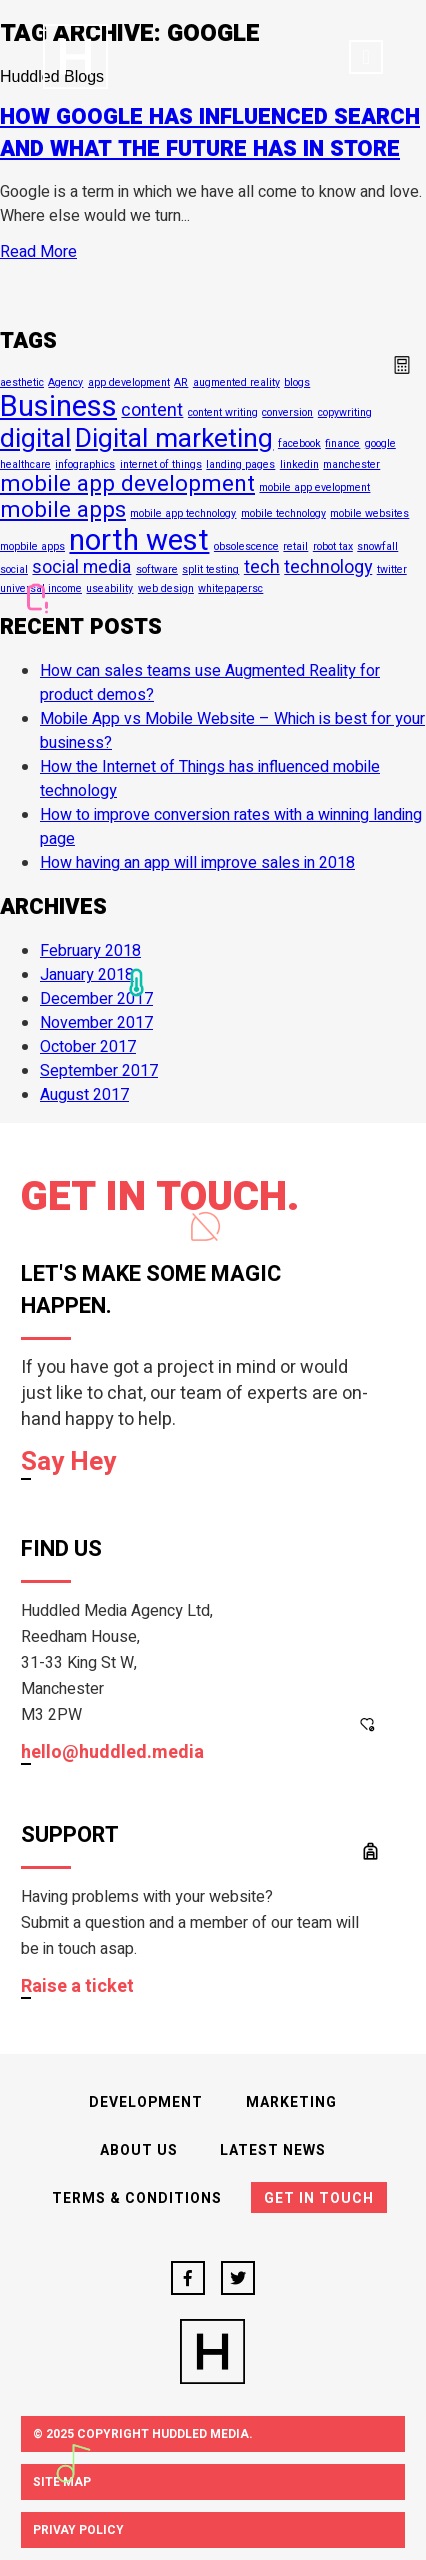  Describe the element at coordinates (367, 1724) in the screenshot. I see `remove from favorites` at that location.